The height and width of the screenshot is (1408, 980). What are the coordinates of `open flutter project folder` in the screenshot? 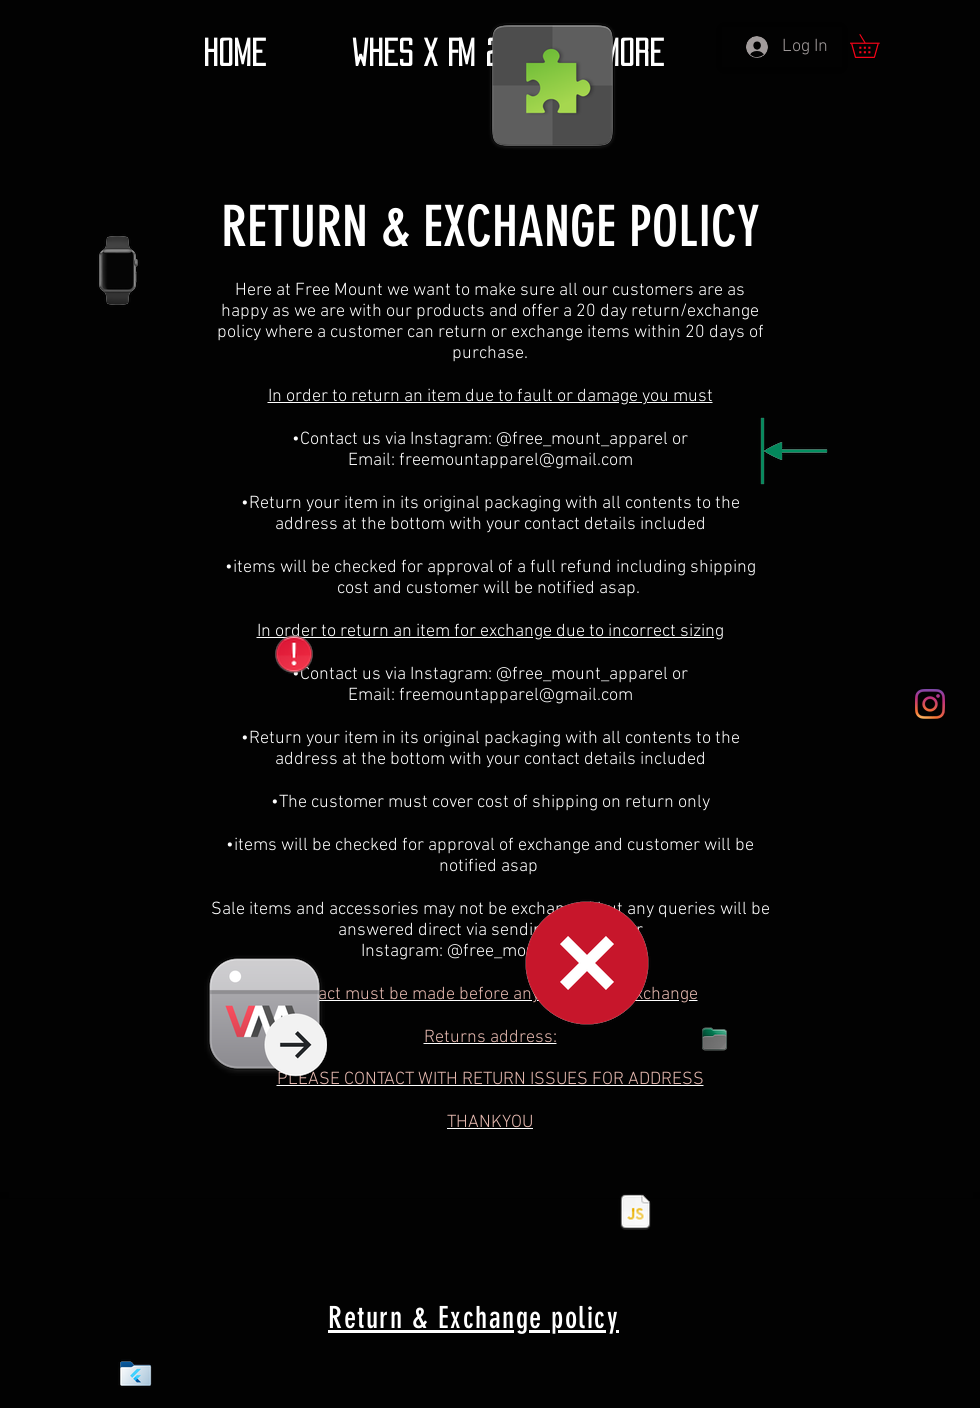 It's located at (135, 1374).